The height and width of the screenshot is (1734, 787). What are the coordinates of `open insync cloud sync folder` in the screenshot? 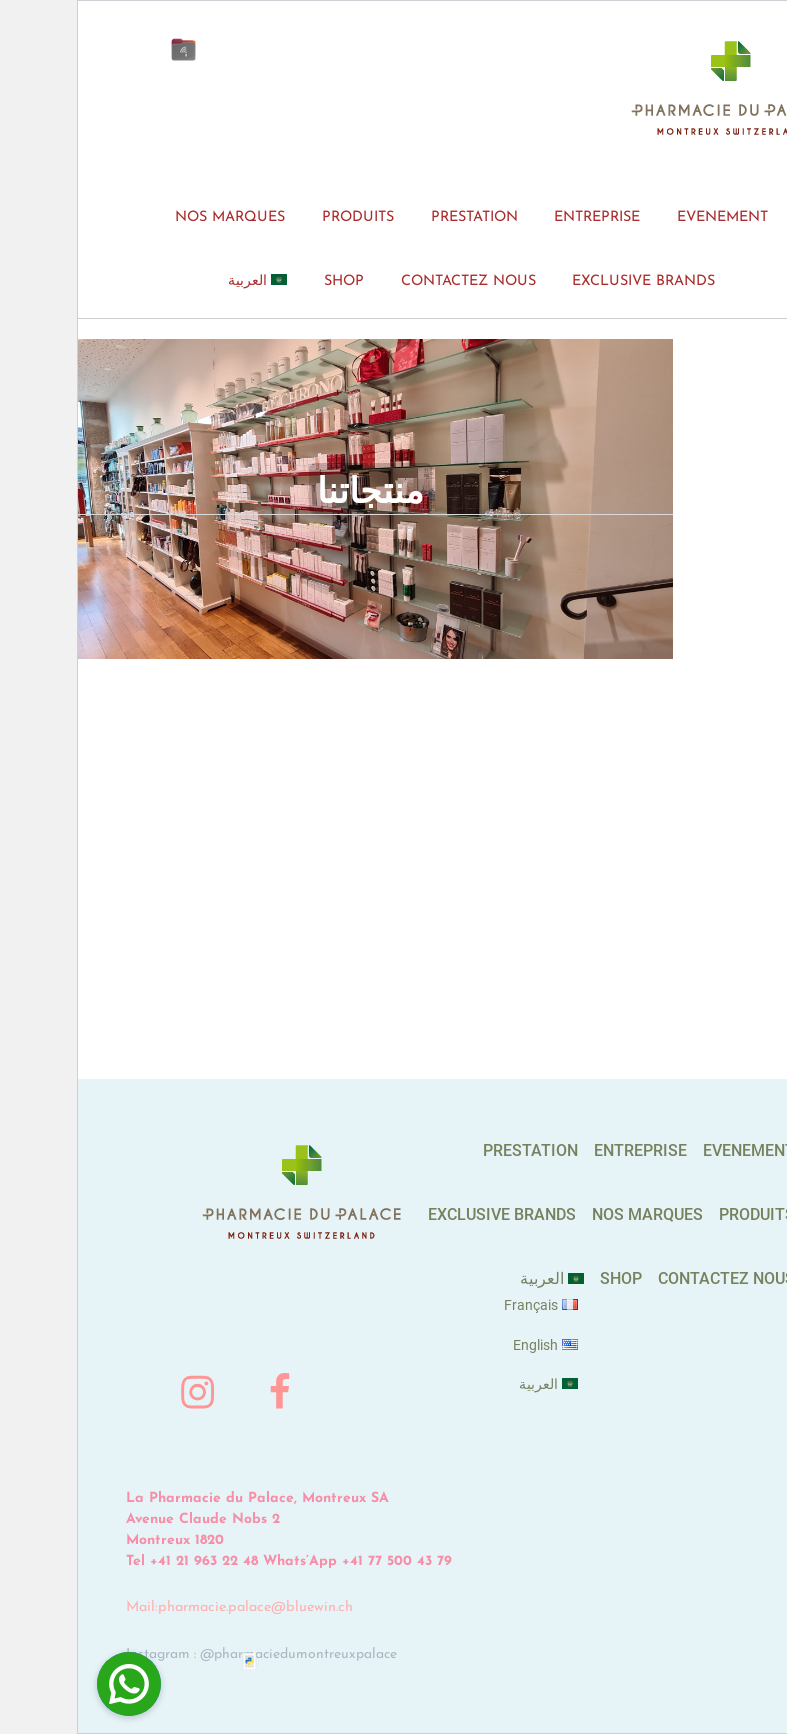 It's located at (183, 49).